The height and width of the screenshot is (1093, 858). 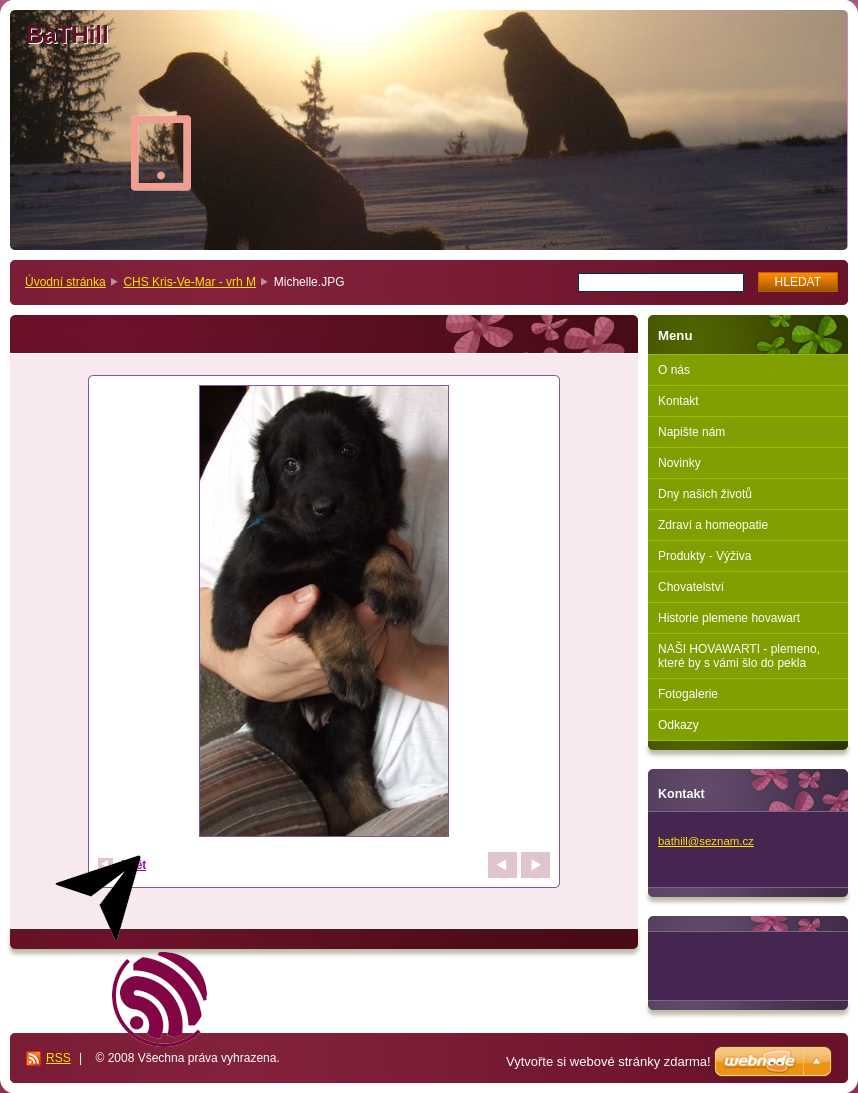 What do you see at coordinates (161, 153) in the screenshot?
I see `switch to tablet view` at bounding box center [161, 153].